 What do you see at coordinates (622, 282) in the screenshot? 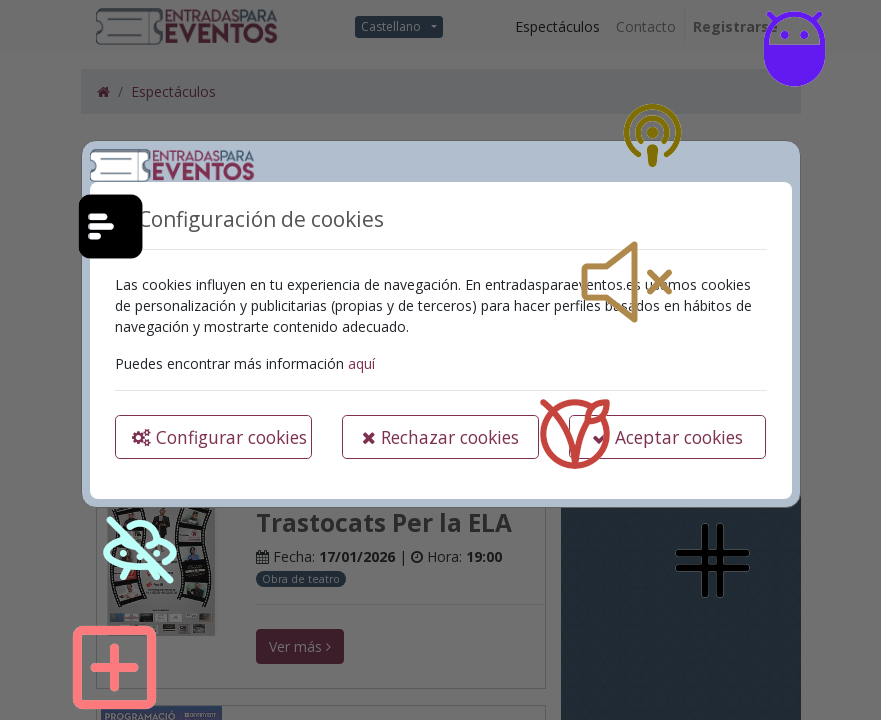
I see `mute audio` at bounding box center [622, 282].